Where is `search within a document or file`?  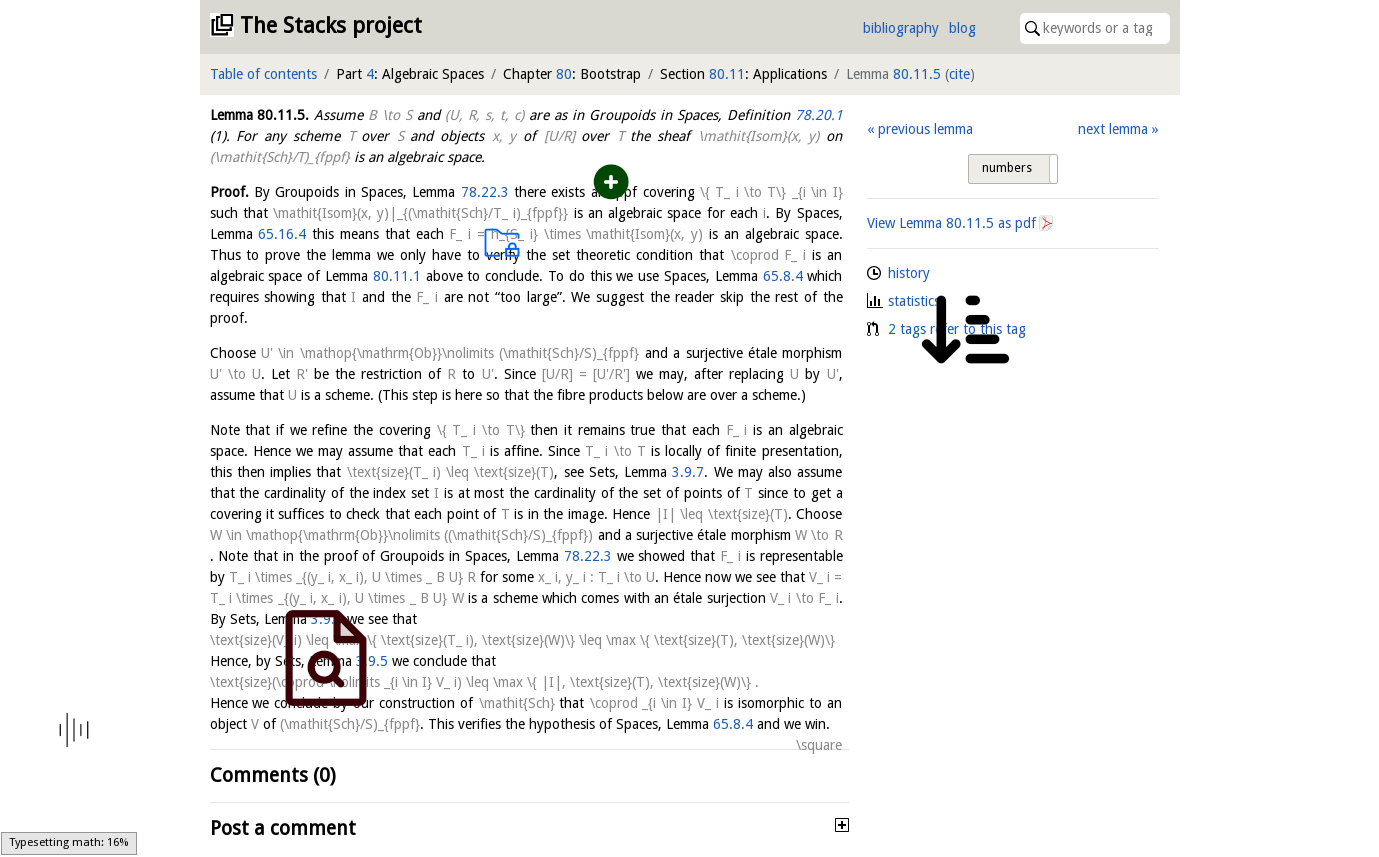 search within a document or file is located at coordinates (326, 658).